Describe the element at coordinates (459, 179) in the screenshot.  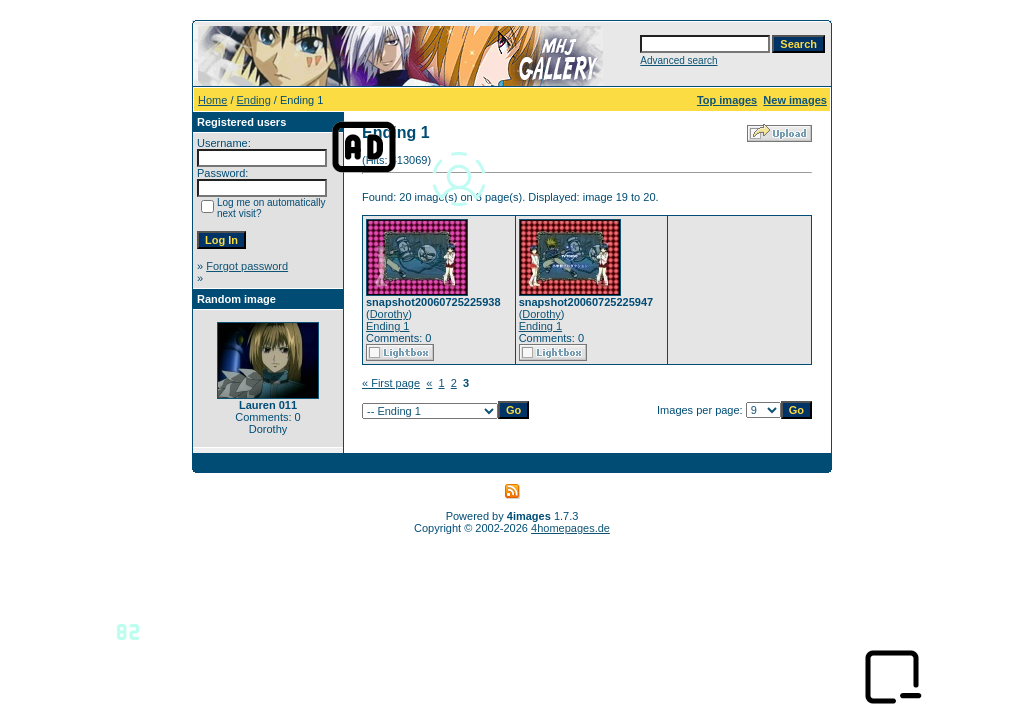
I see `incomplete or pending user profile` at that location.